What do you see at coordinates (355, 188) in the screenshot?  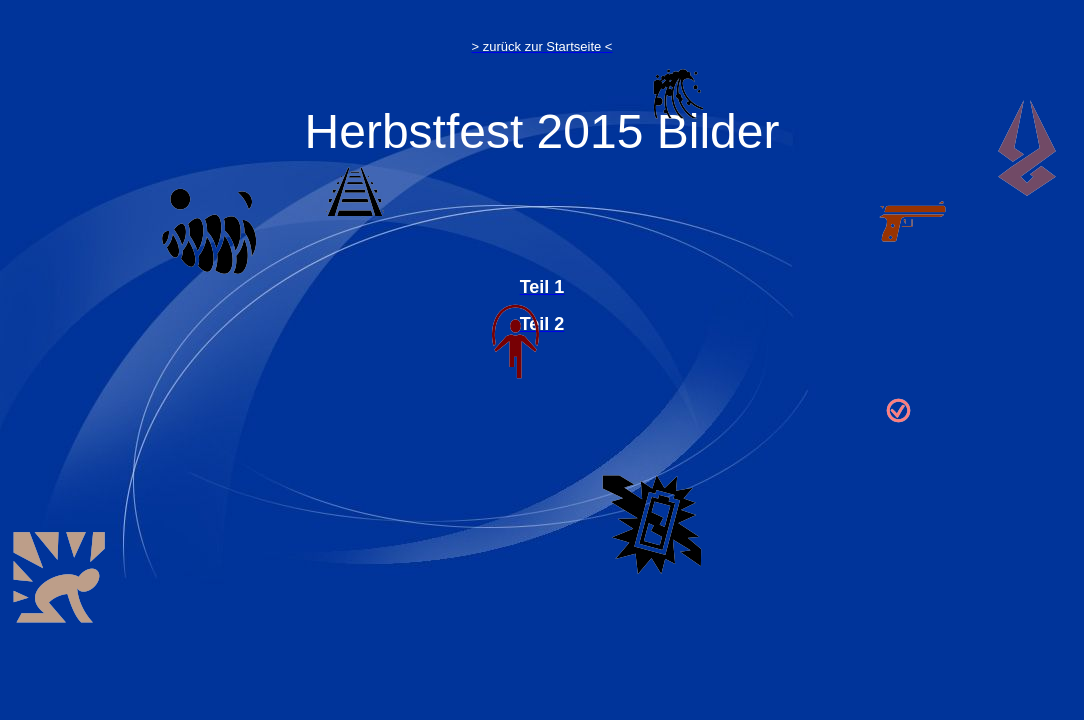 I see `access train or railway transportation options` at bounding box center [355, 188].